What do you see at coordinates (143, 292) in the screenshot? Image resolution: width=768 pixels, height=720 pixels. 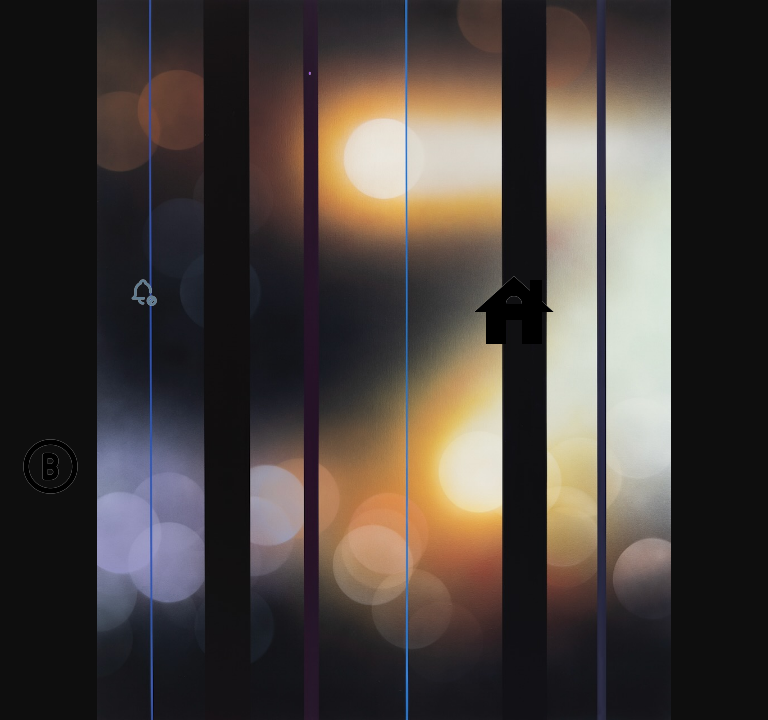 I see `mute or disable notifications` at bounding box center [143, 292].